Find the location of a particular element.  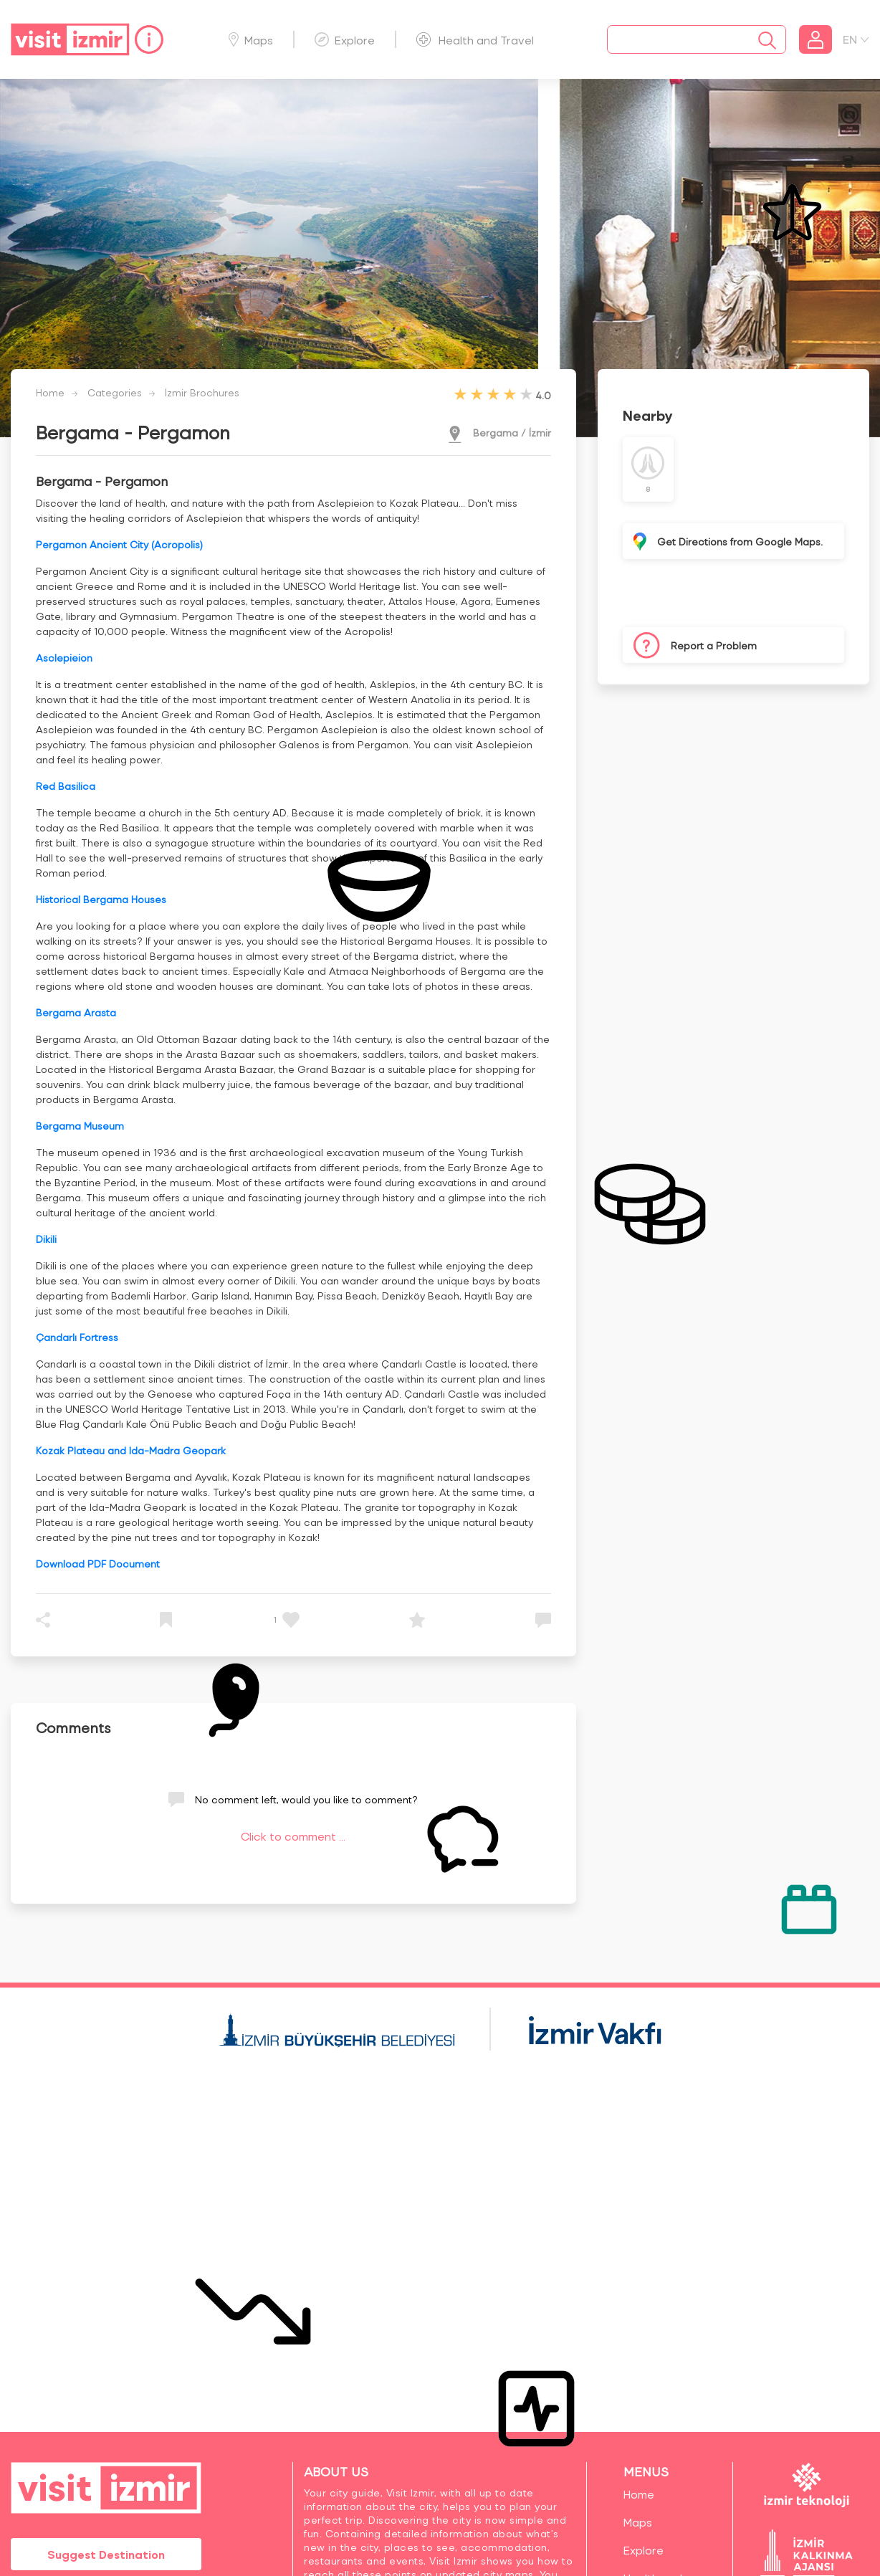

view activity or system status is located at coordinates (536, 2408).